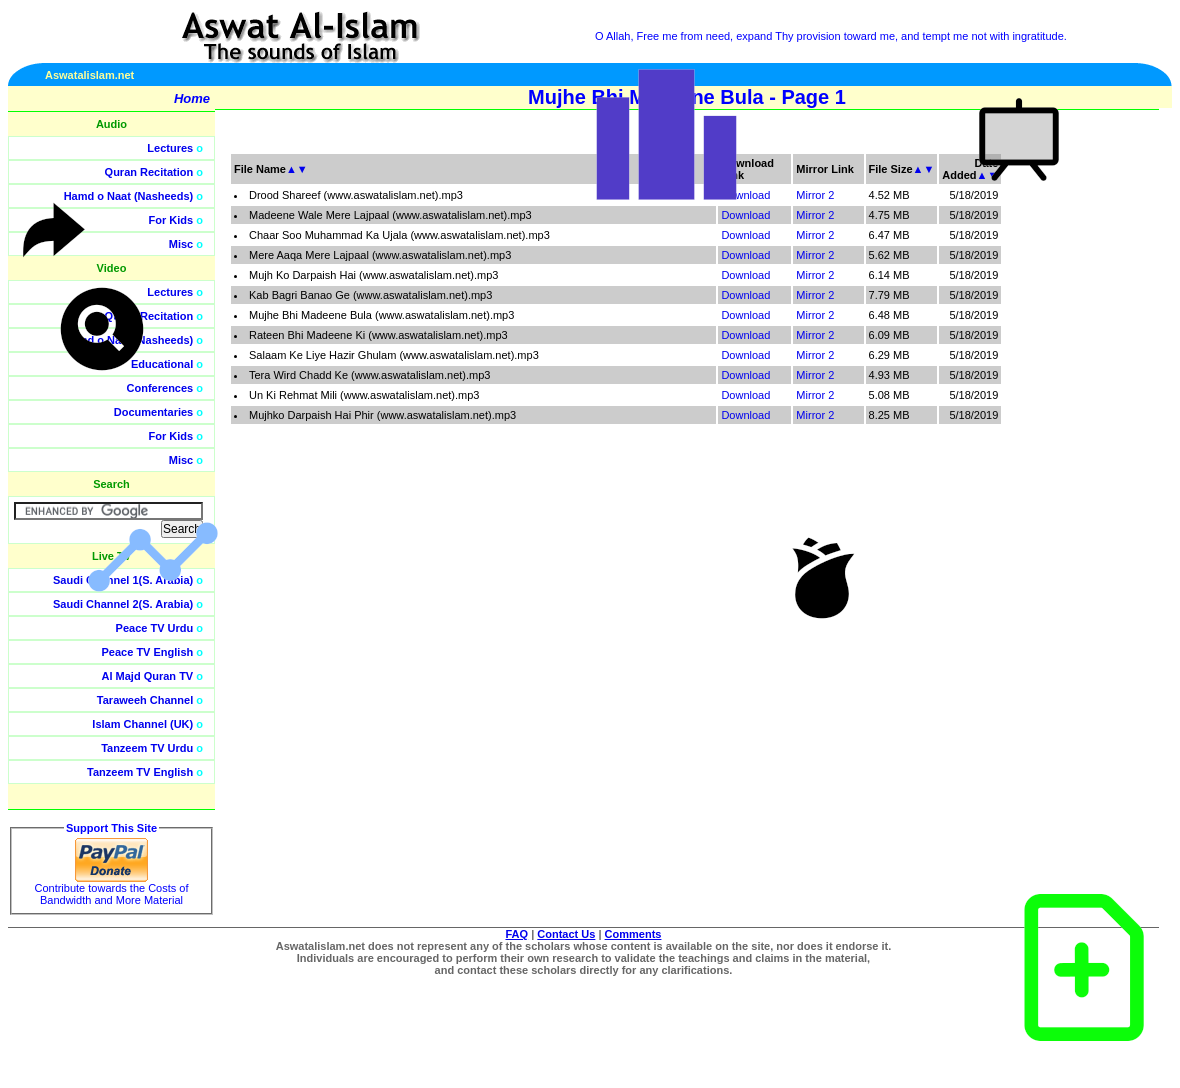  I want to click on view rankings or leaderboard, so click(666, 134).